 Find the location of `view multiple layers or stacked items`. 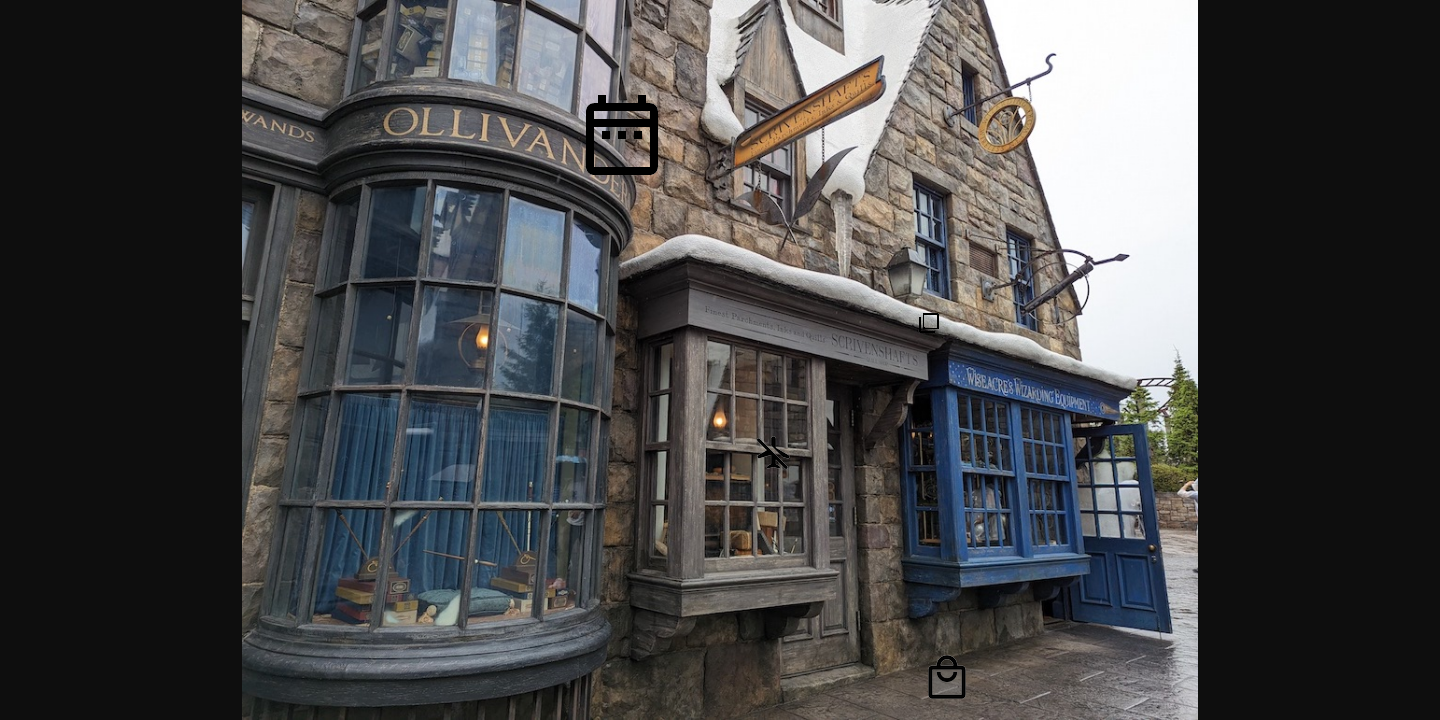

view multiple layers or stacked items is located at coordinates (929, 323).